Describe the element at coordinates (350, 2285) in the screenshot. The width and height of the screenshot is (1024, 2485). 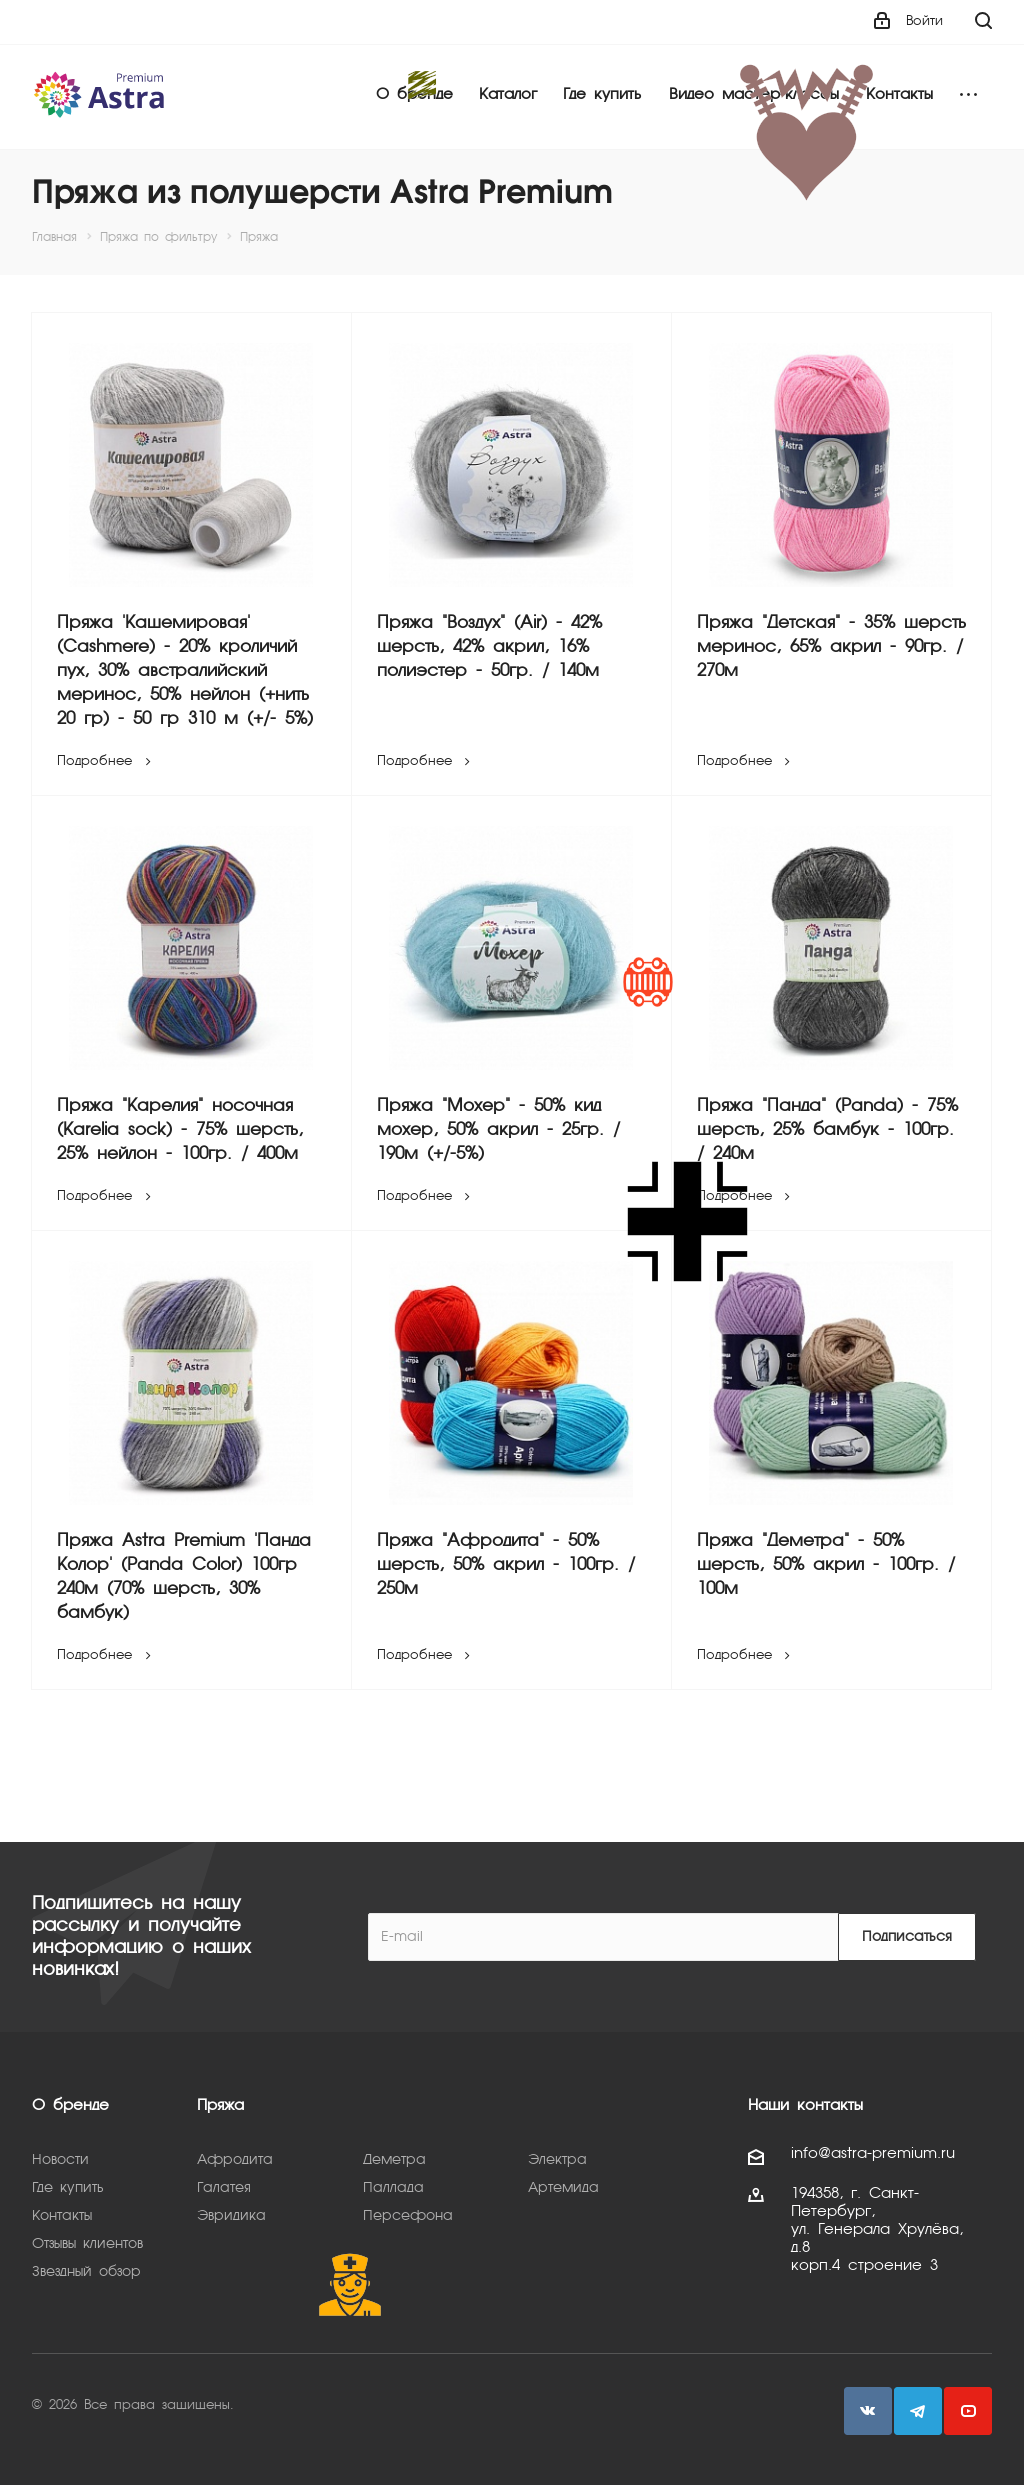
I see `view male nurse profile or contact` at that location.